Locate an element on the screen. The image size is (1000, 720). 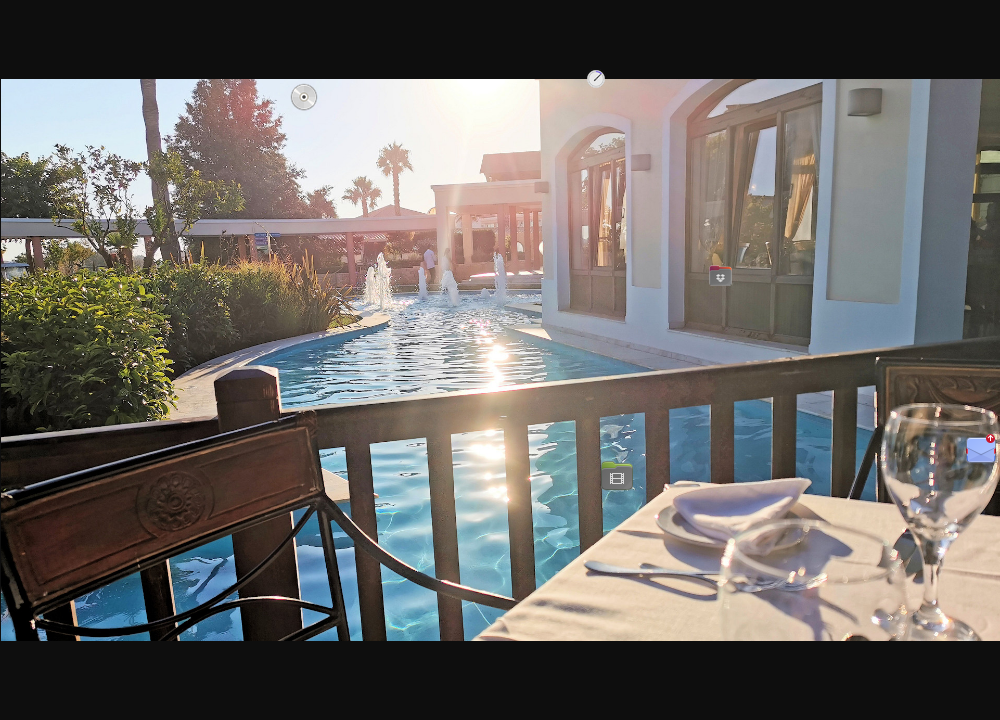
open your videos folder is located at coordinates (617, 475).